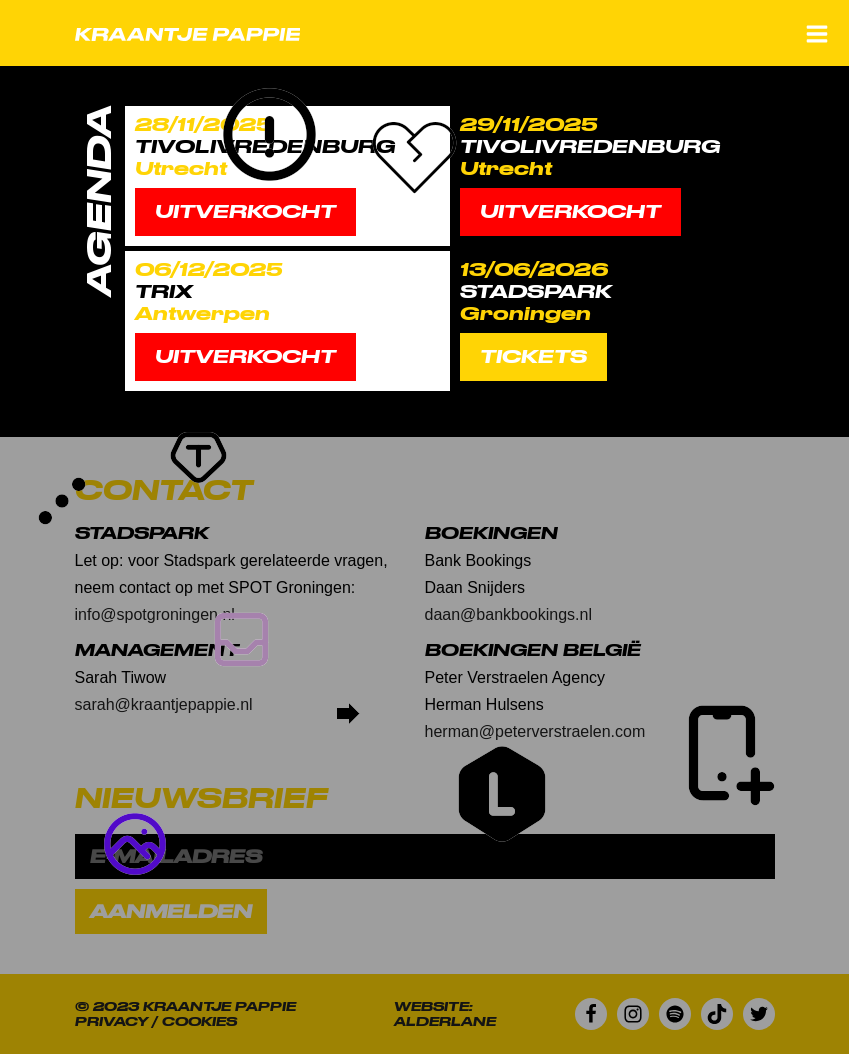 The height and width of the screenshot is (1054, 849). What do you see at coordinates (198, 457) in the screenshot?
I see `tether (USDT) cryptocurrency logo` at bounding box center [198, 457].